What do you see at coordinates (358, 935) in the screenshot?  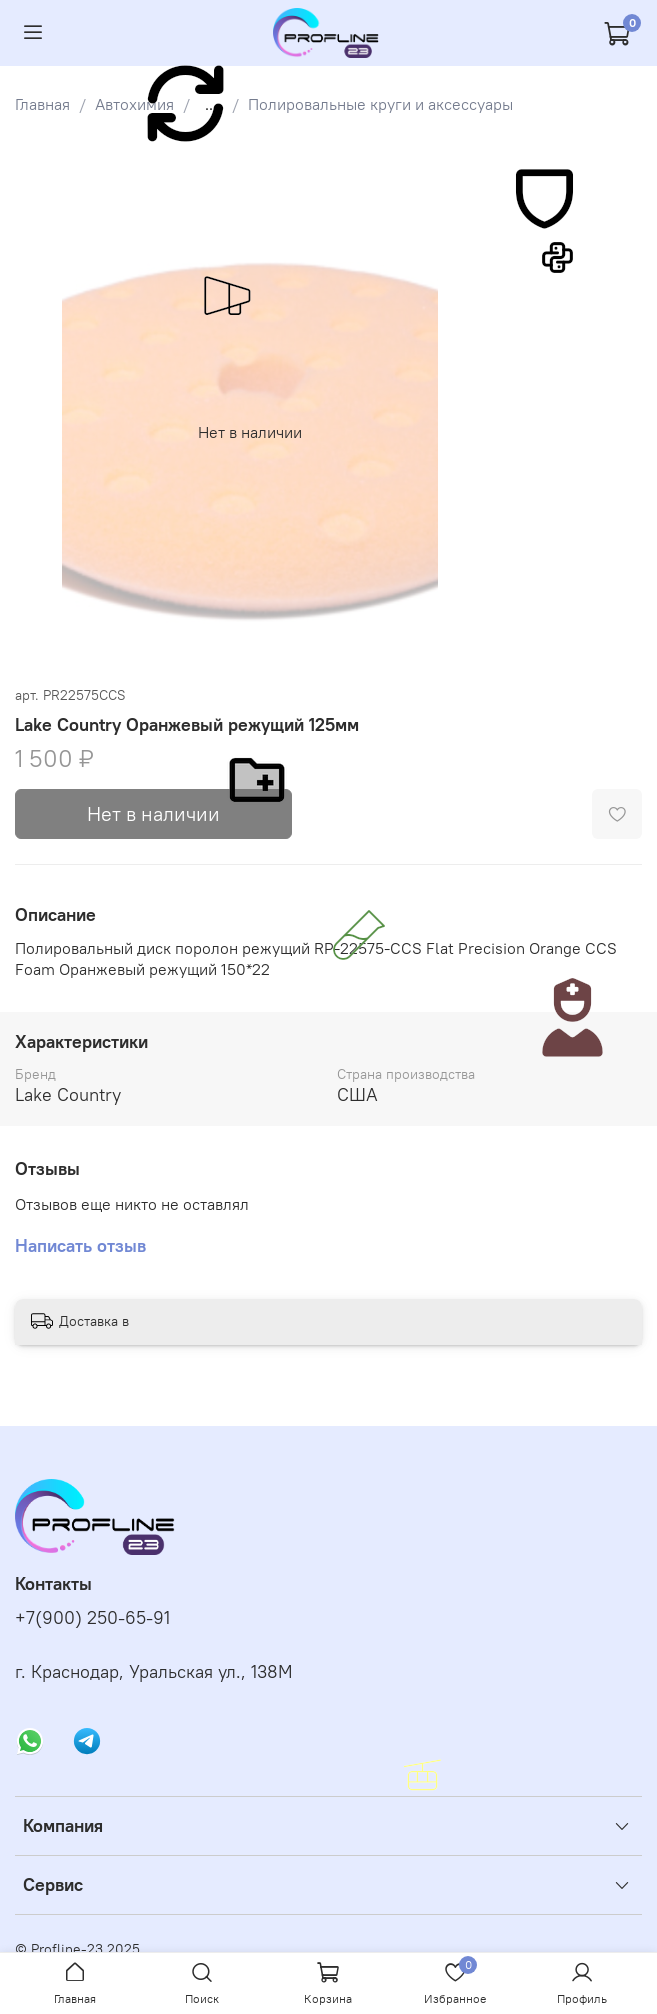 I see `access experimental or beta features` at bounding box center [358, 935].